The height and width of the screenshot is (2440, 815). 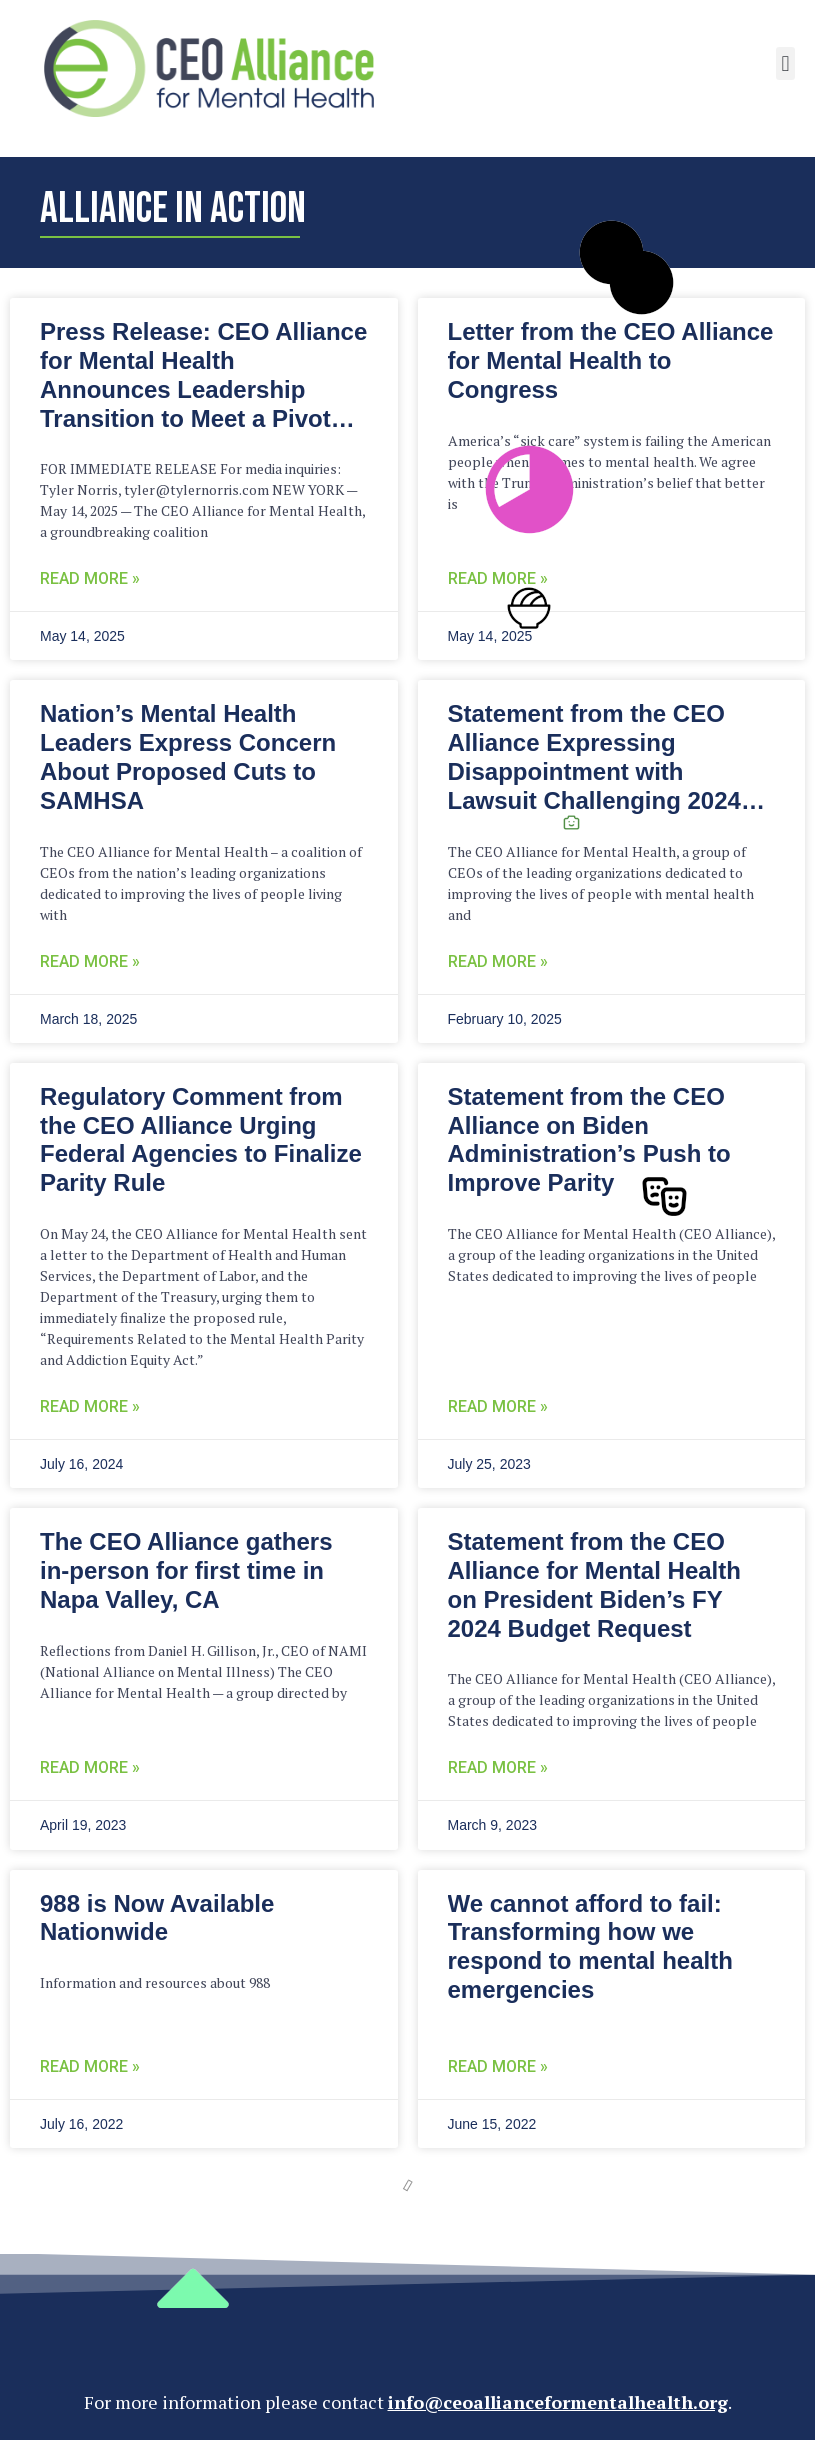 I want to click on switch to front-facing camera, so click(x=571, y=822).